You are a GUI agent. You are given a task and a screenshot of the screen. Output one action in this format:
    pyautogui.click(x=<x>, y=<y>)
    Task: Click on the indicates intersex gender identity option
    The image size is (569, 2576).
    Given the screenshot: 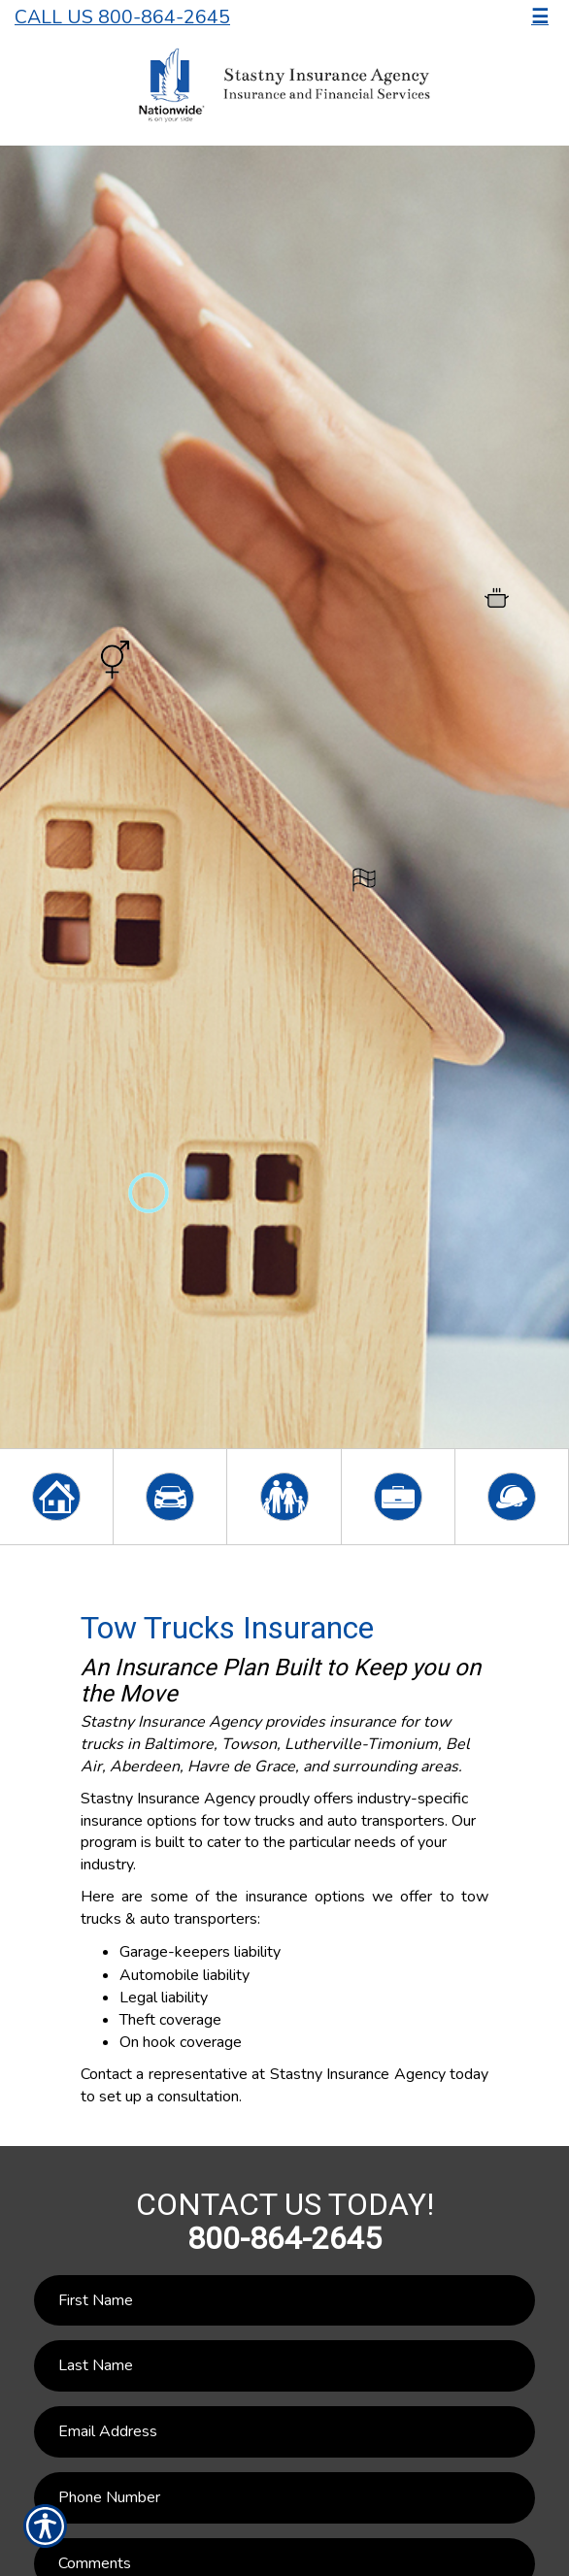 What is the action you would take?
    pyautogui.click(x=114, y=659)
    